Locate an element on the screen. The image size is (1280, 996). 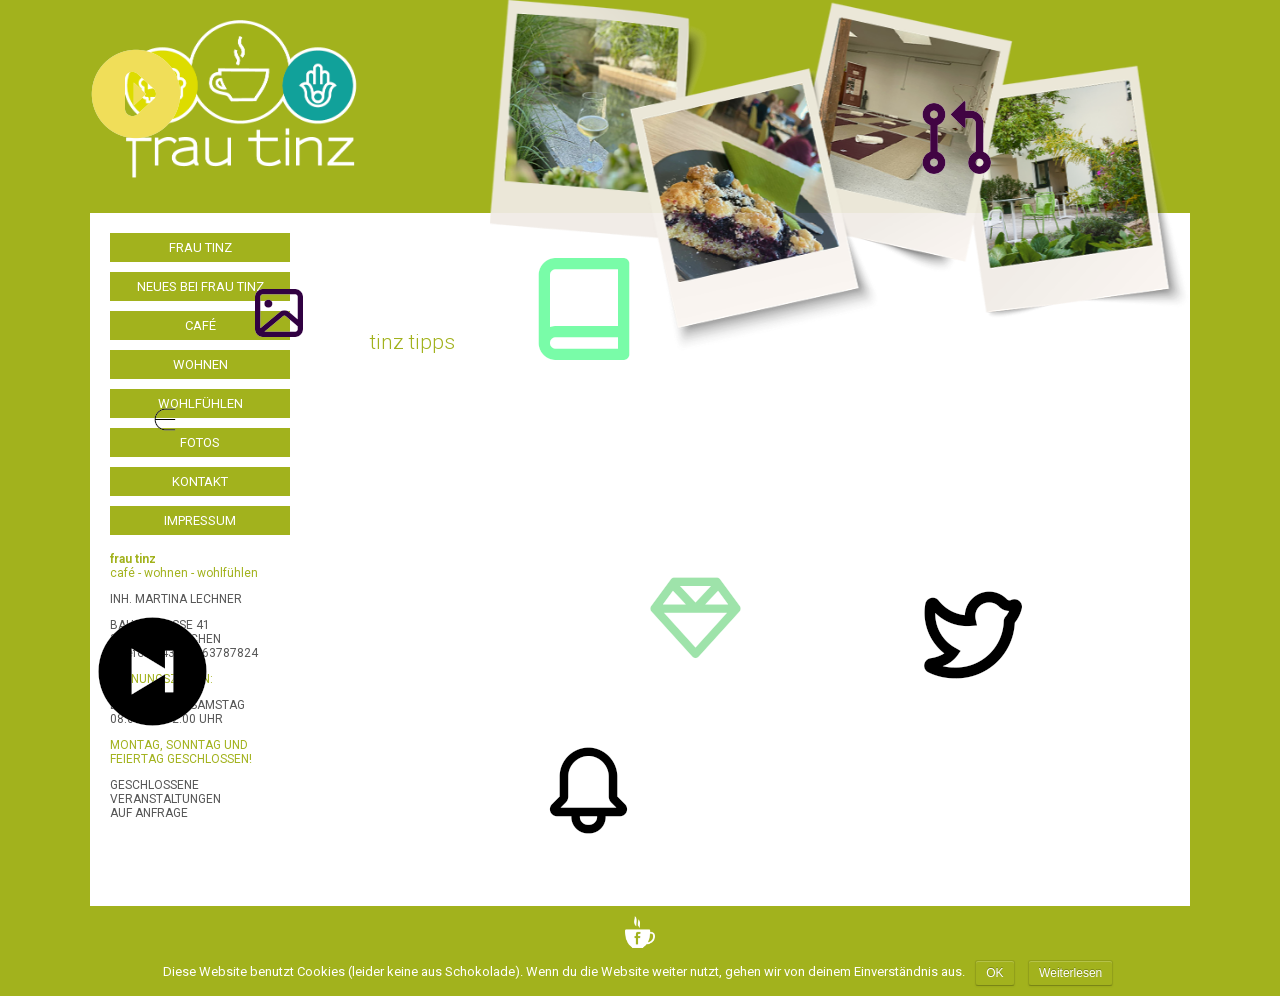
create or view a git pull request is located at coordinates (955, 138).